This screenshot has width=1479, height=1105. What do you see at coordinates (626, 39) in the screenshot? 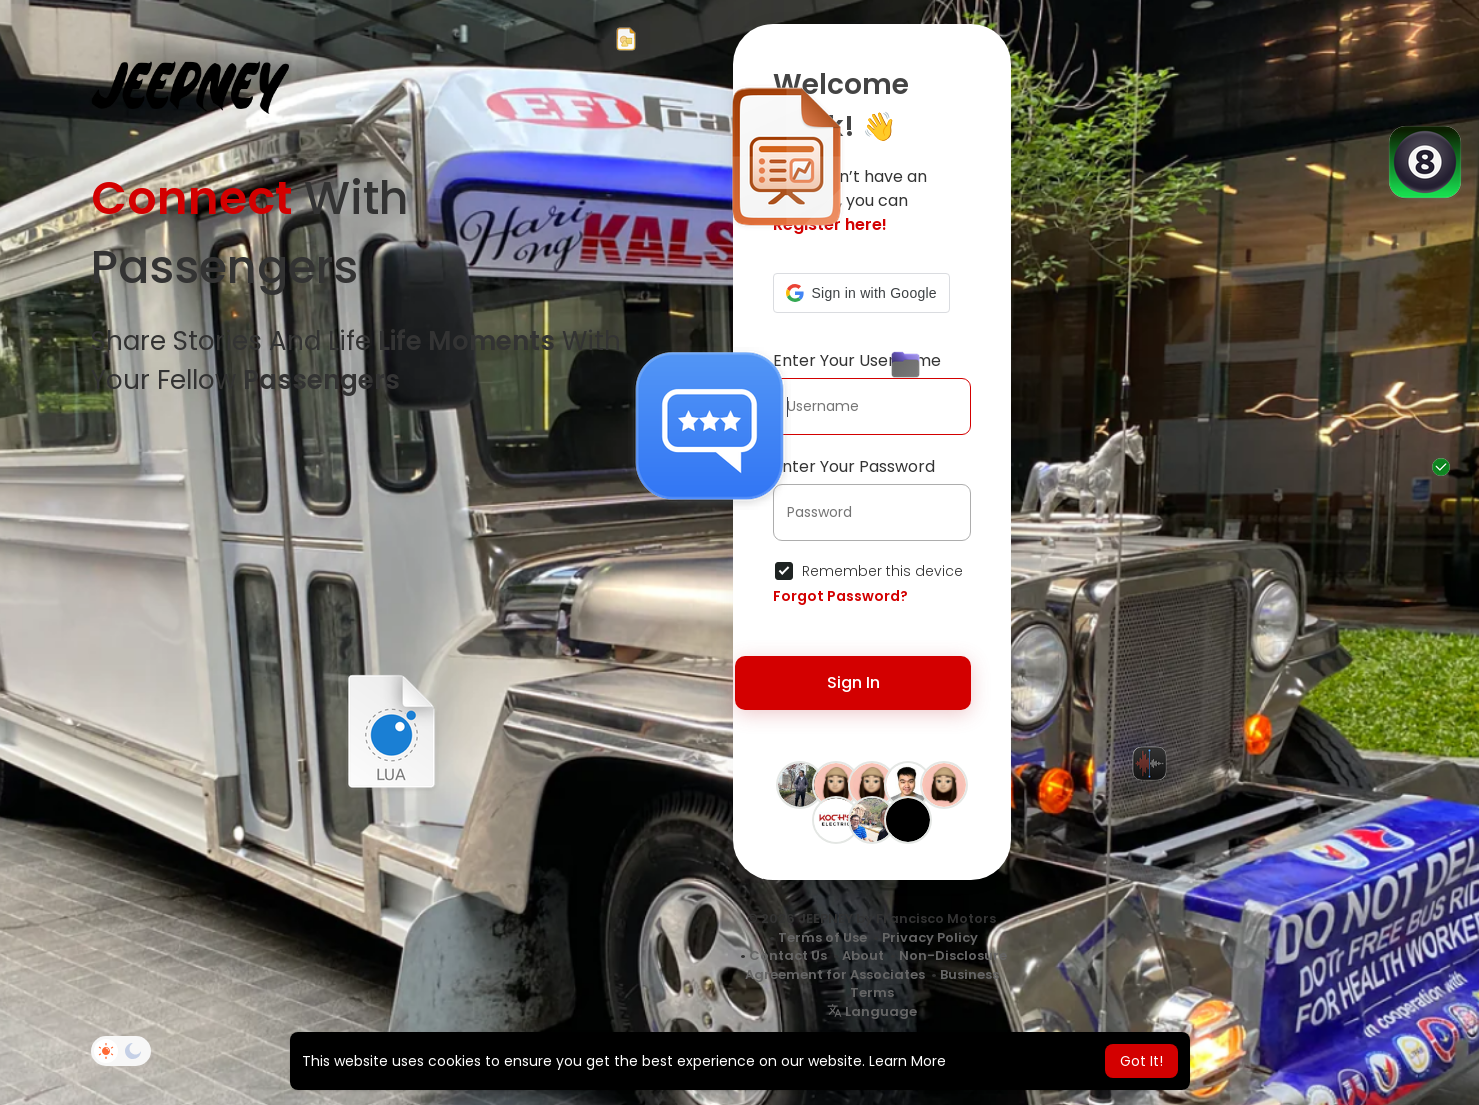
I see `libreoffice draw document file` at bounding box center [626, 39].